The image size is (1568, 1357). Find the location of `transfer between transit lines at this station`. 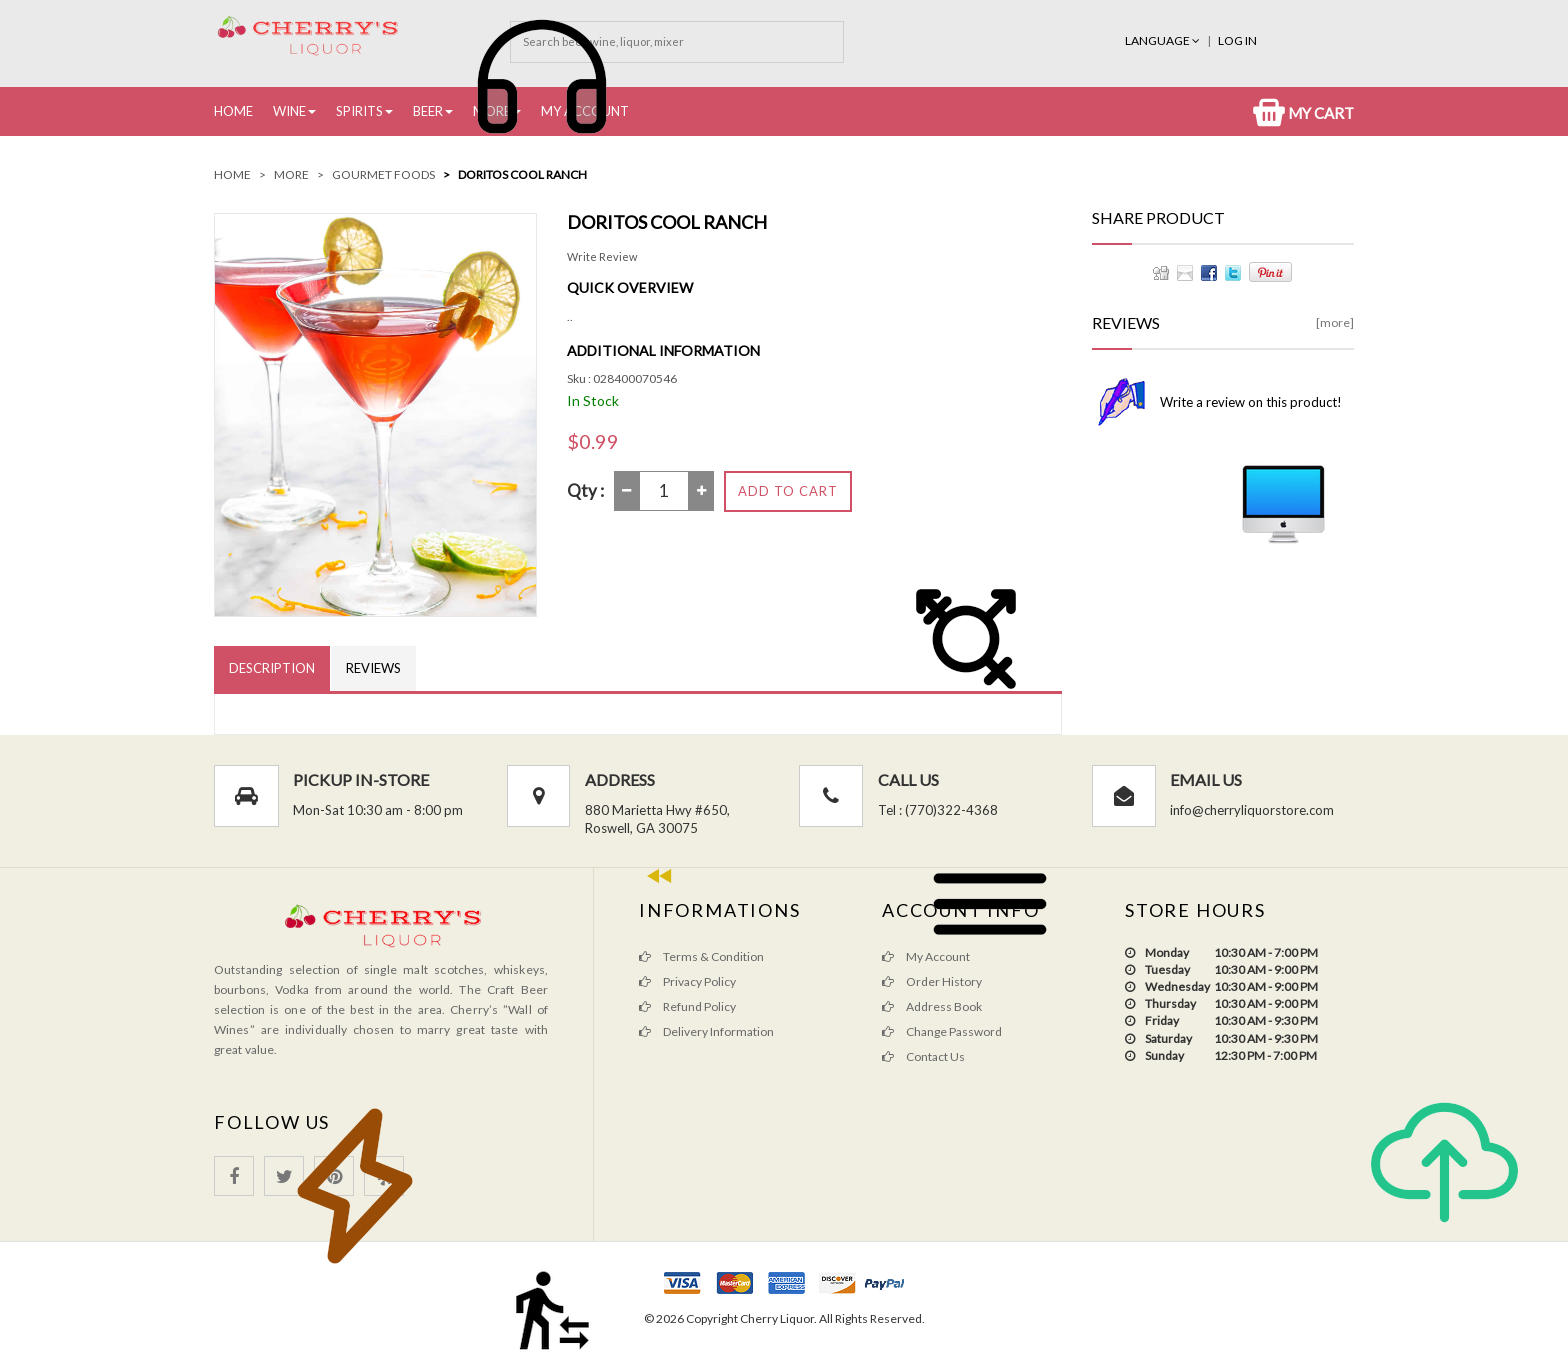

transfer between transit lines at this station is located at coordinates (552, 1309).